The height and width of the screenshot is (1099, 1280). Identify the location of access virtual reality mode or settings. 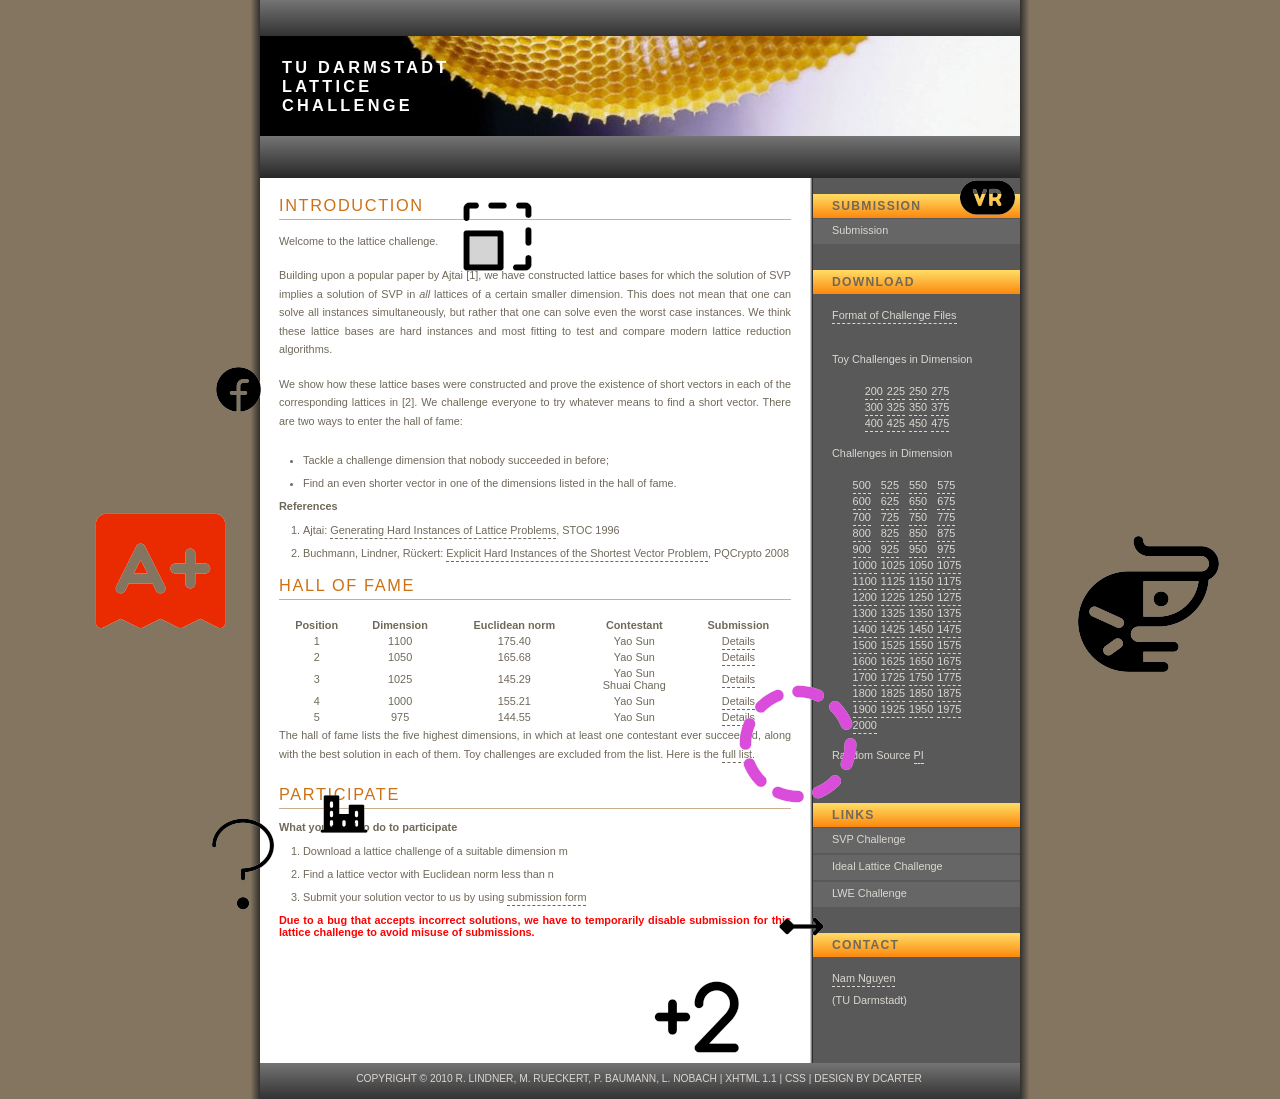
(987, 197).